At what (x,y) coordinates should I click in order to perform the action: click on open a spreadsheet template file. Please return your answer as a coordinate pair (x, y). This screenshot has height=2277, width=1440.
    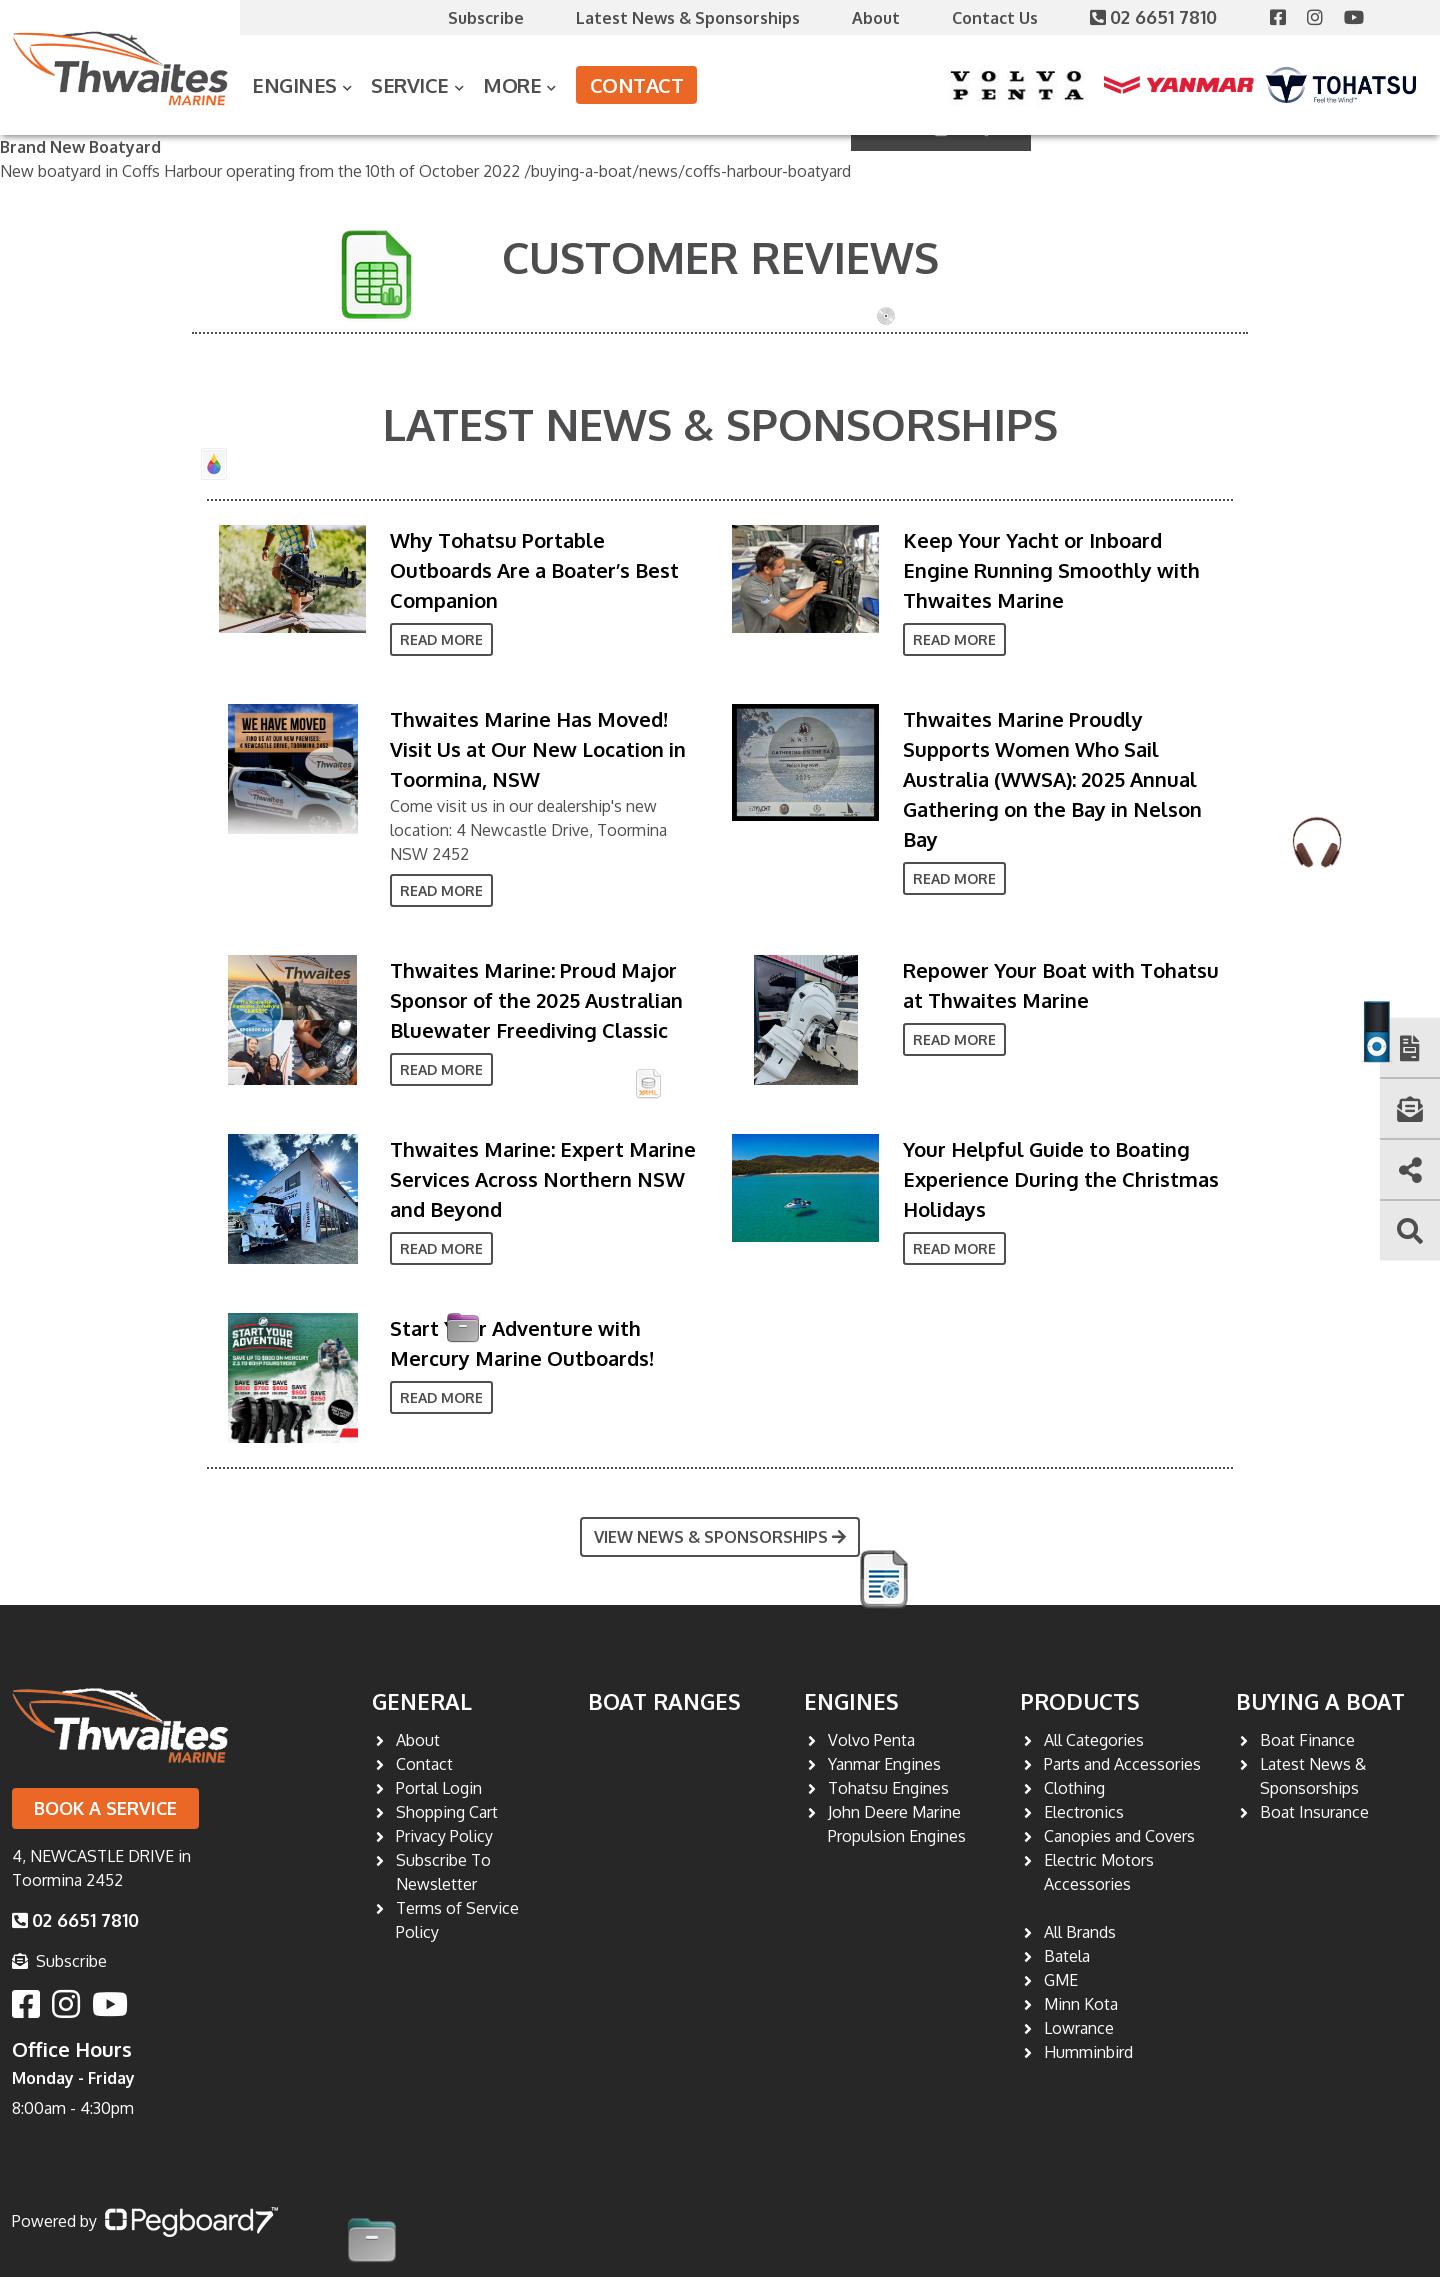
    Looking at the image, I should click on (376, 274).